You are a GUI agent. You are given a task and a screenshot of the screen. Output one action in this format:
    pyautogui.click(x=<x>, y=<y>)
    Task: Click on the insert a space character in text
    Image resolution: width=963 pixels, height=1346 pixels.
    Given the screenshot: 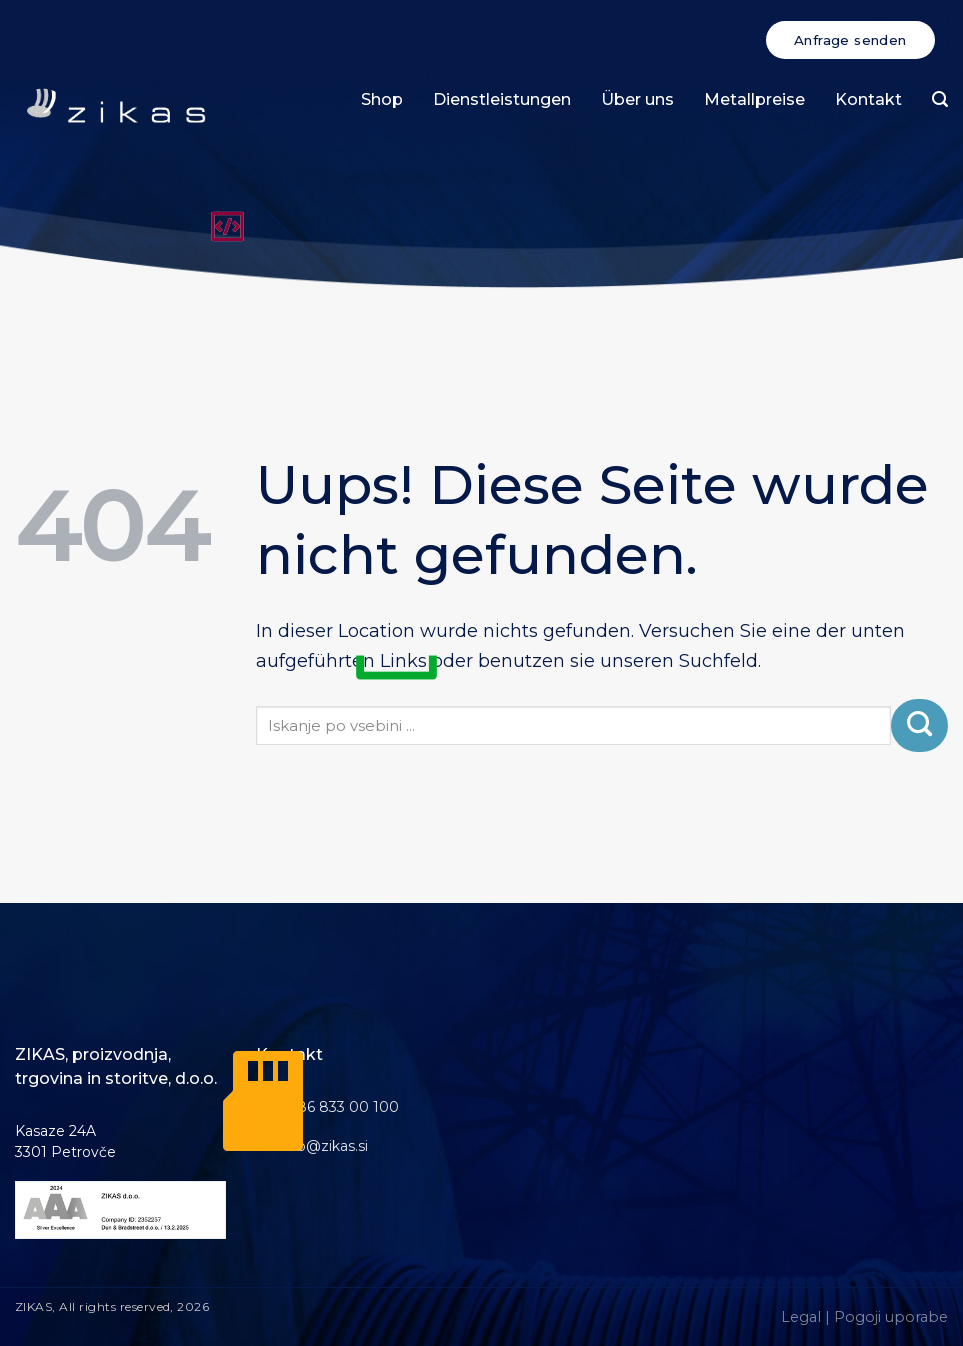 What is the action you would take?
    pyautogui.click(x=396, y=667)
    